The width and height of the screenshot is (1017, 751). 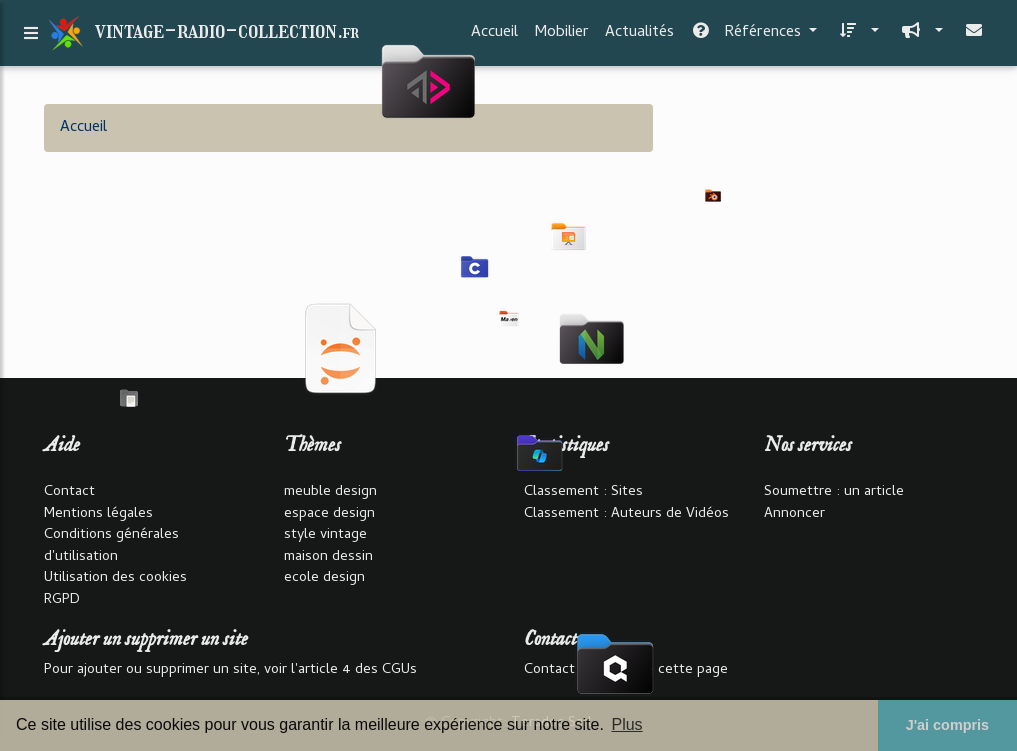 I want to click on open folder containing Microsoft Copilot files, so click(x=539, y=454).